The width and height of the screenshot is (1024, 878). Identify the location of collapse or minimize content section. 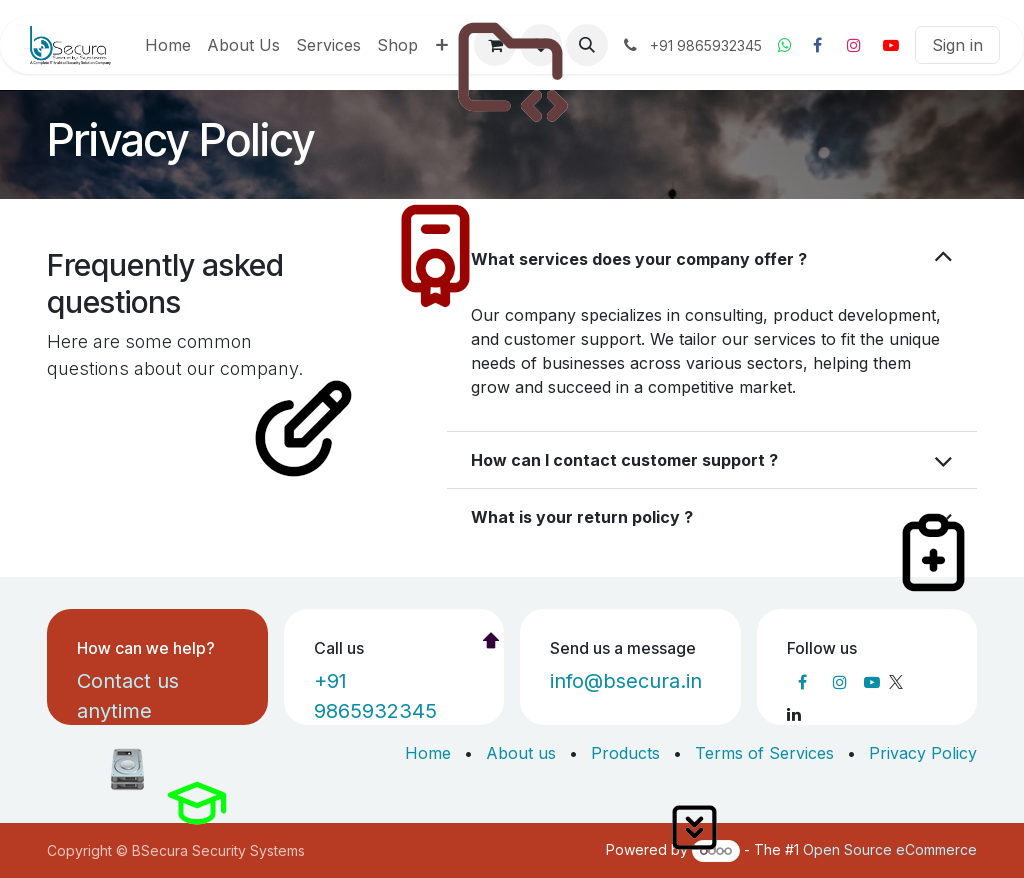
(694, 827).